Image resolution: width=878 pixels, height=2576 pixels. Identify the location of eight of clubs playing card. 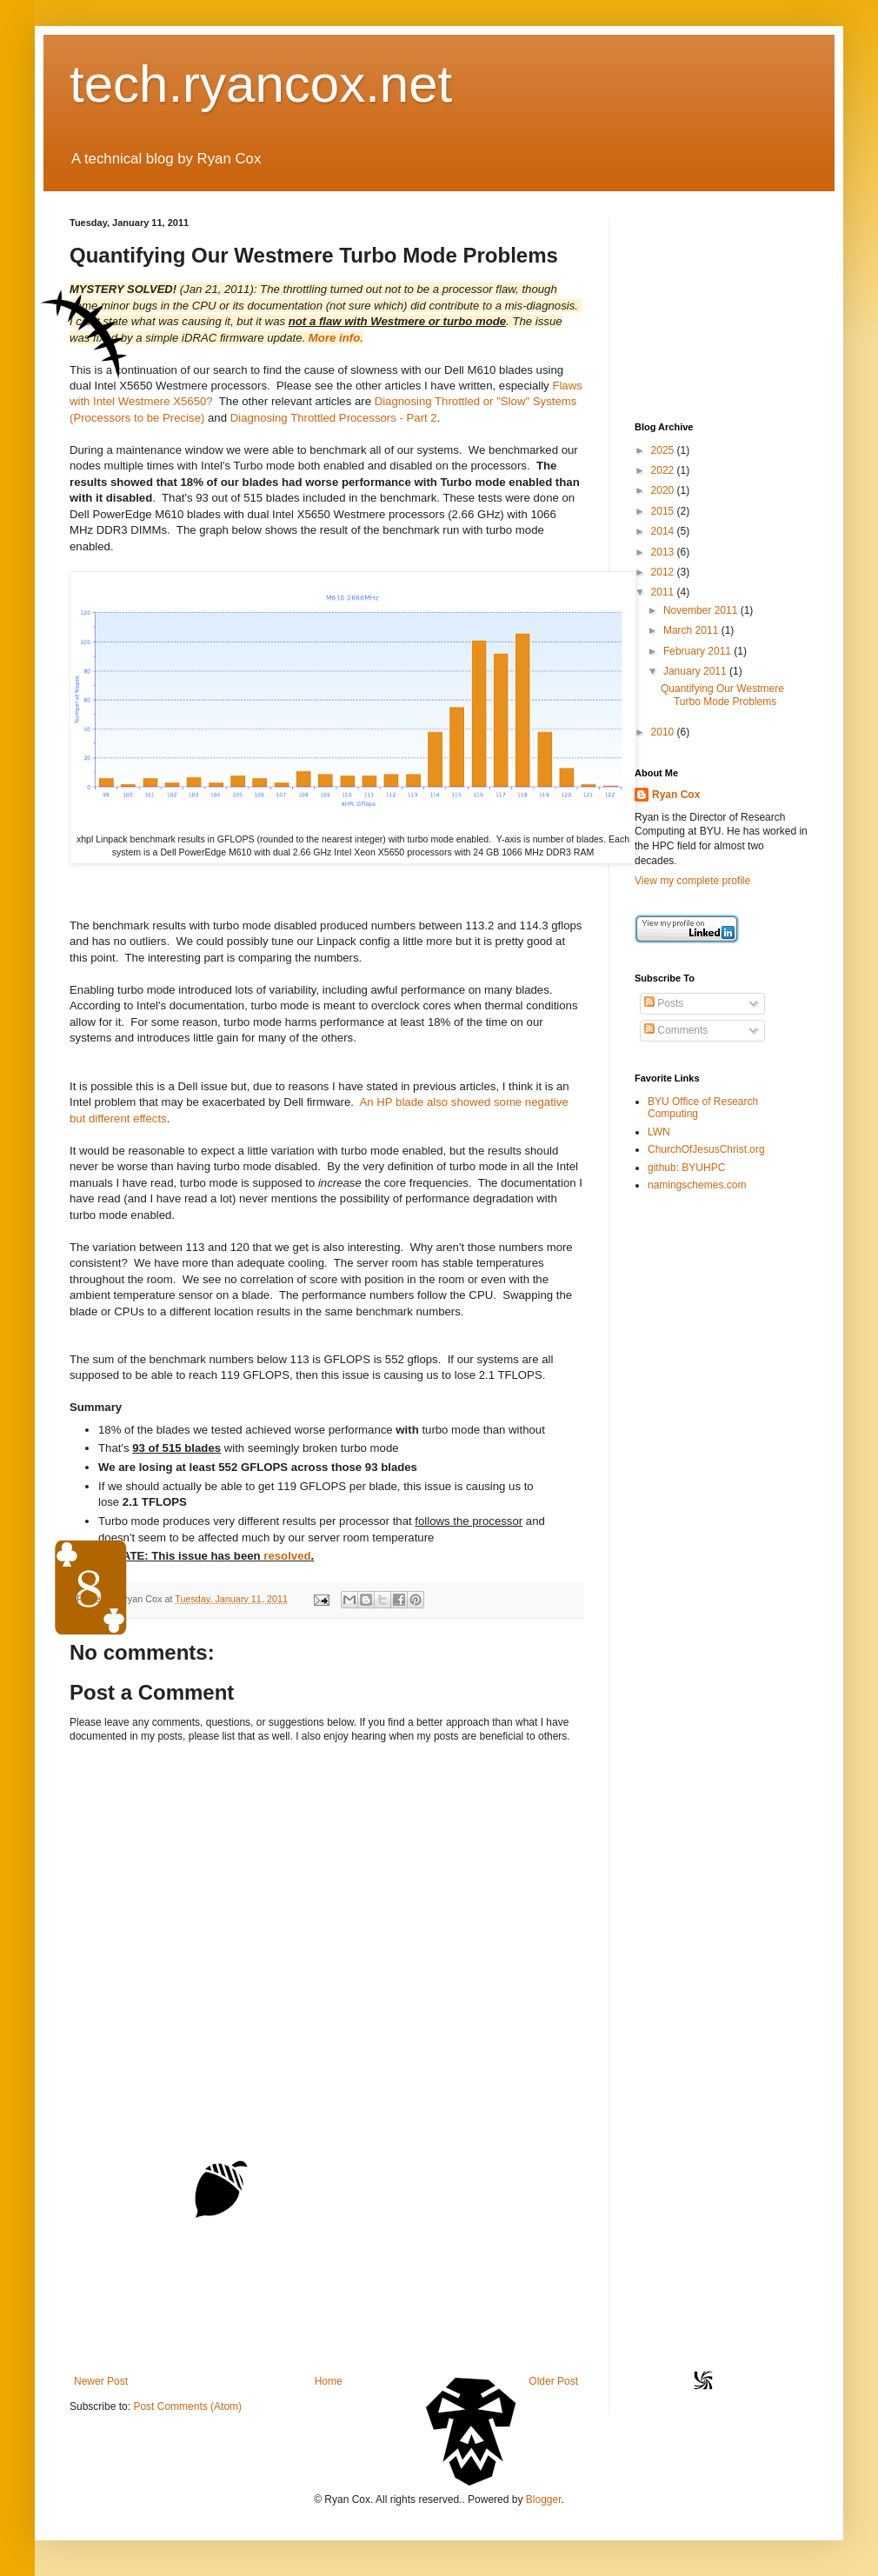
(90, 1588).